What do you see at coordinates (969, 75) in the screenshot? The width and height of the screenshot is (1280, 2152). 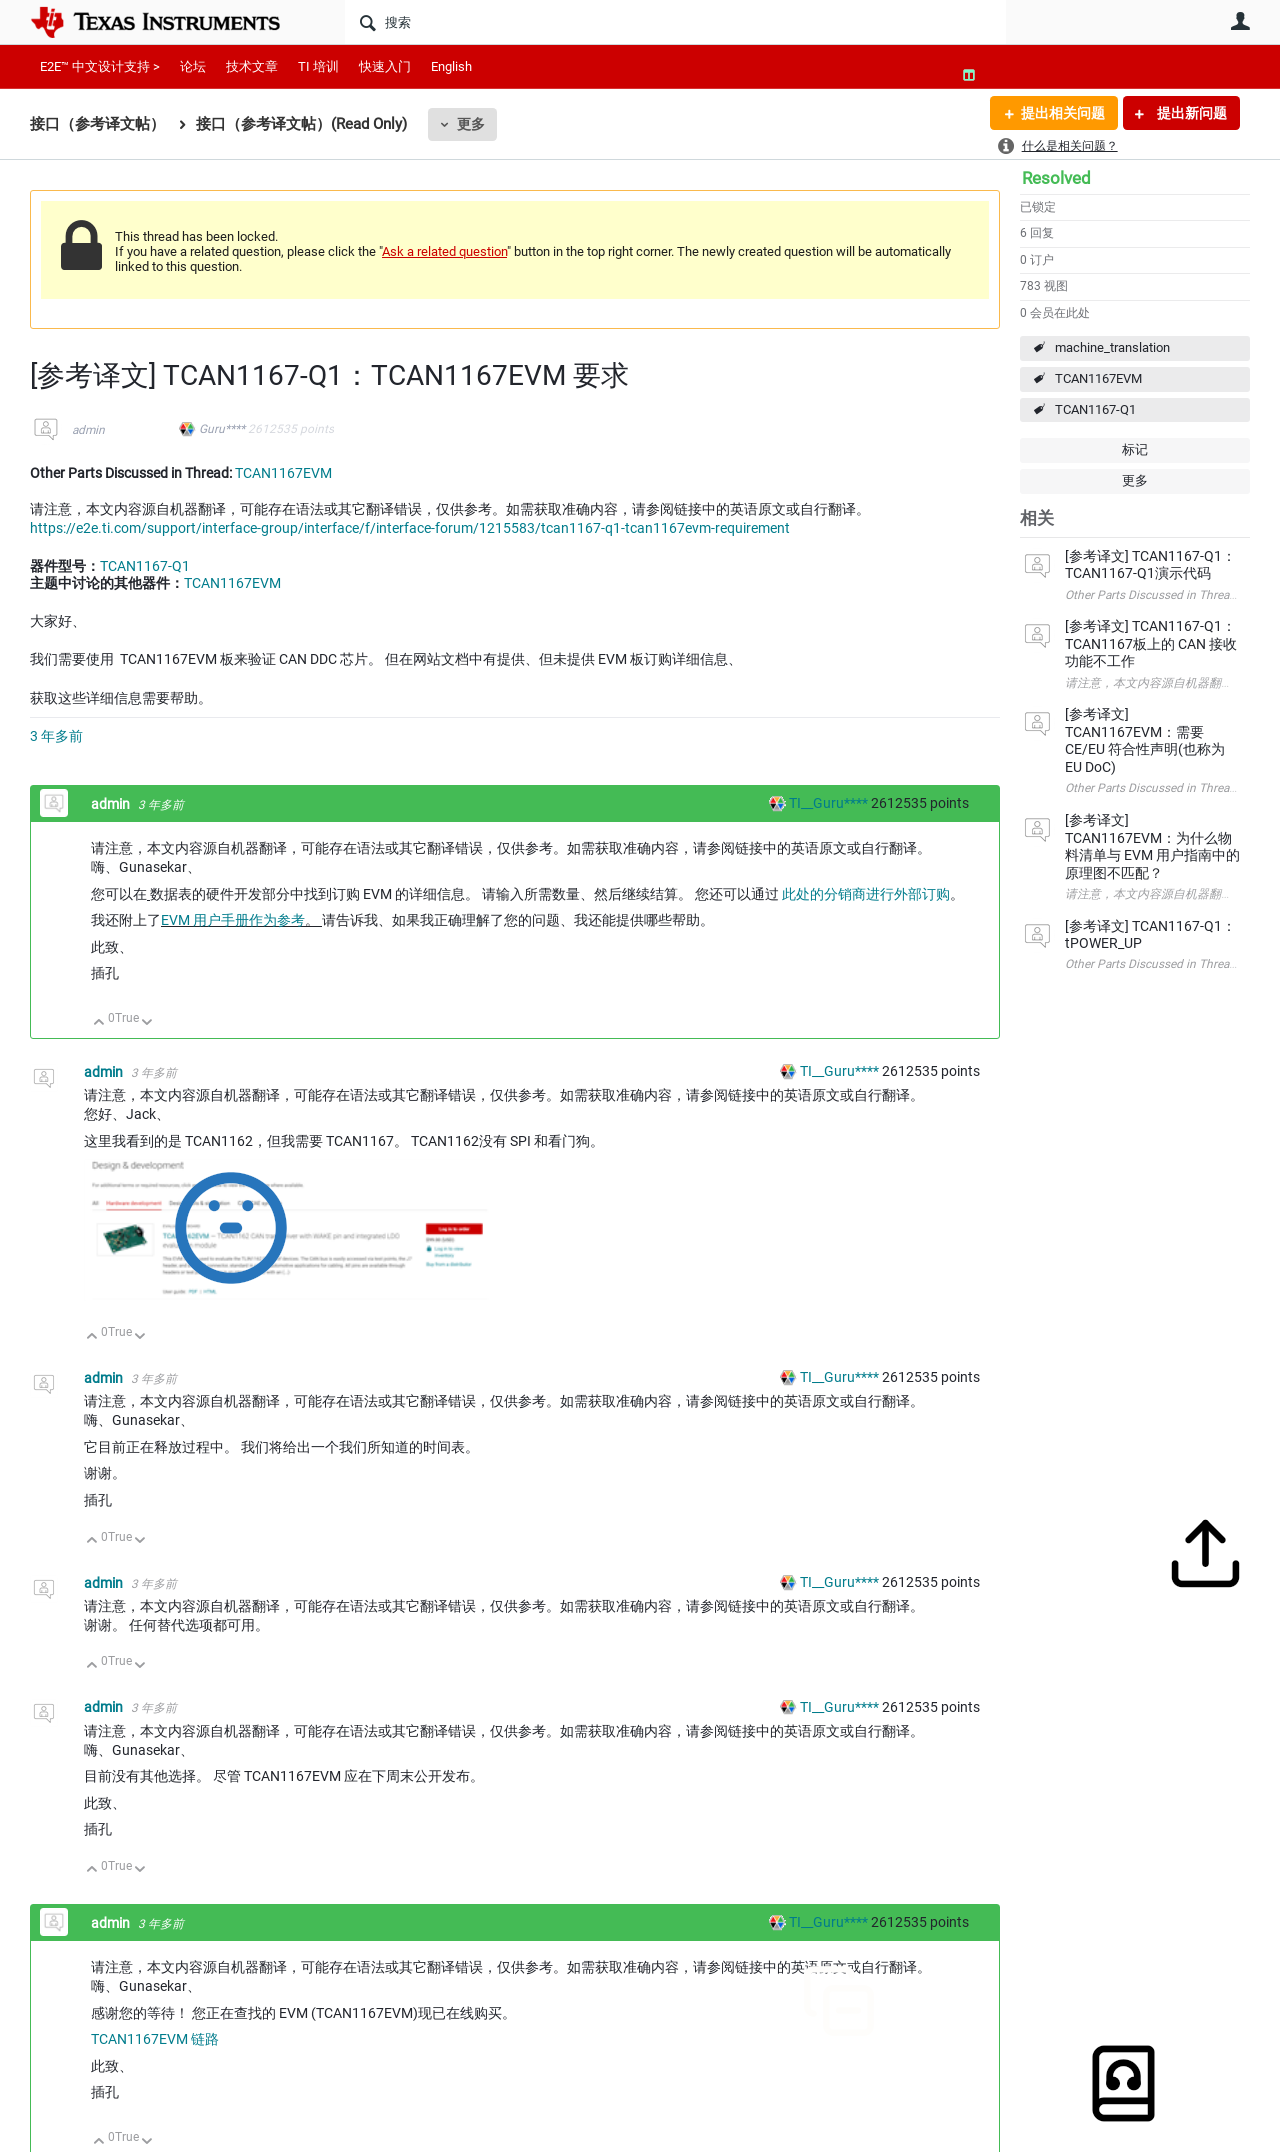 I see `switch to column view layout` at bounding box center [969, 75].